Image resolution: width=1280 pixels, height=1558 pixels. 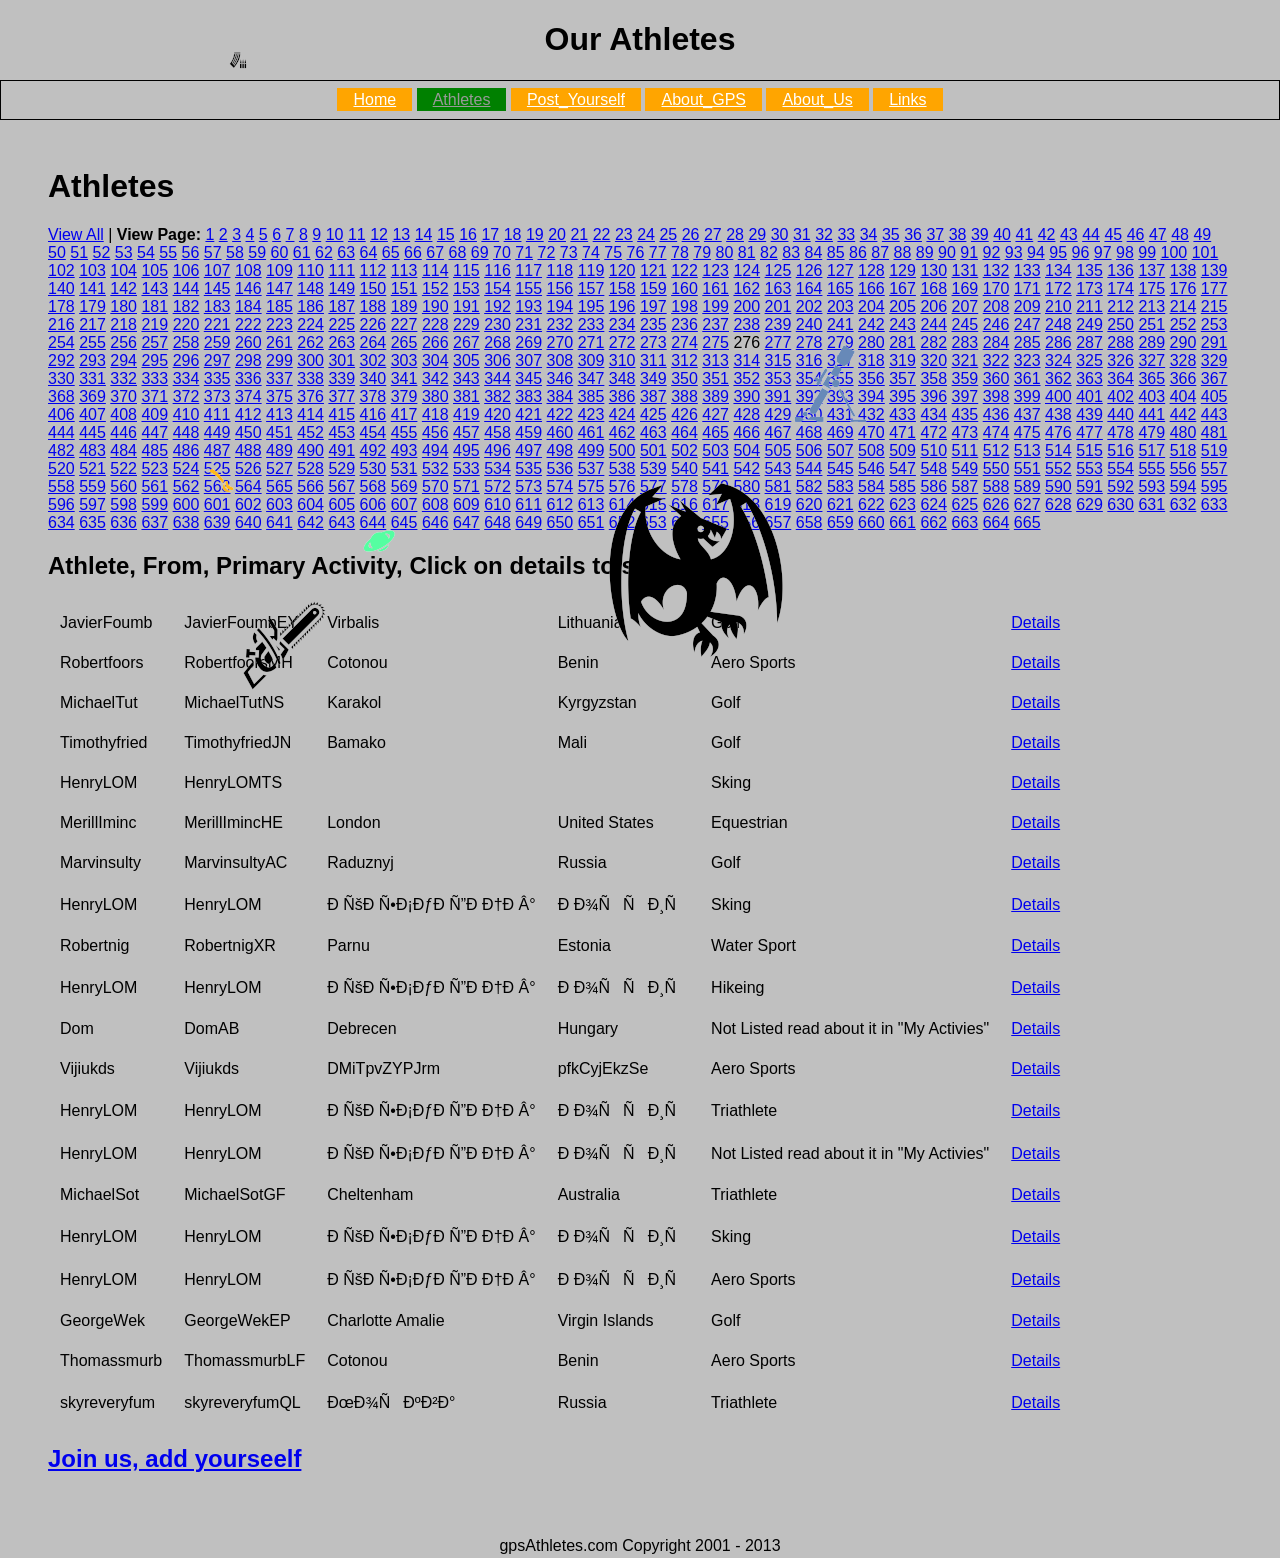 What do you see at coordinates (696, 570) in the screenshot?
I see `select wyvern character or creature type` at bounding box center [696, 570].